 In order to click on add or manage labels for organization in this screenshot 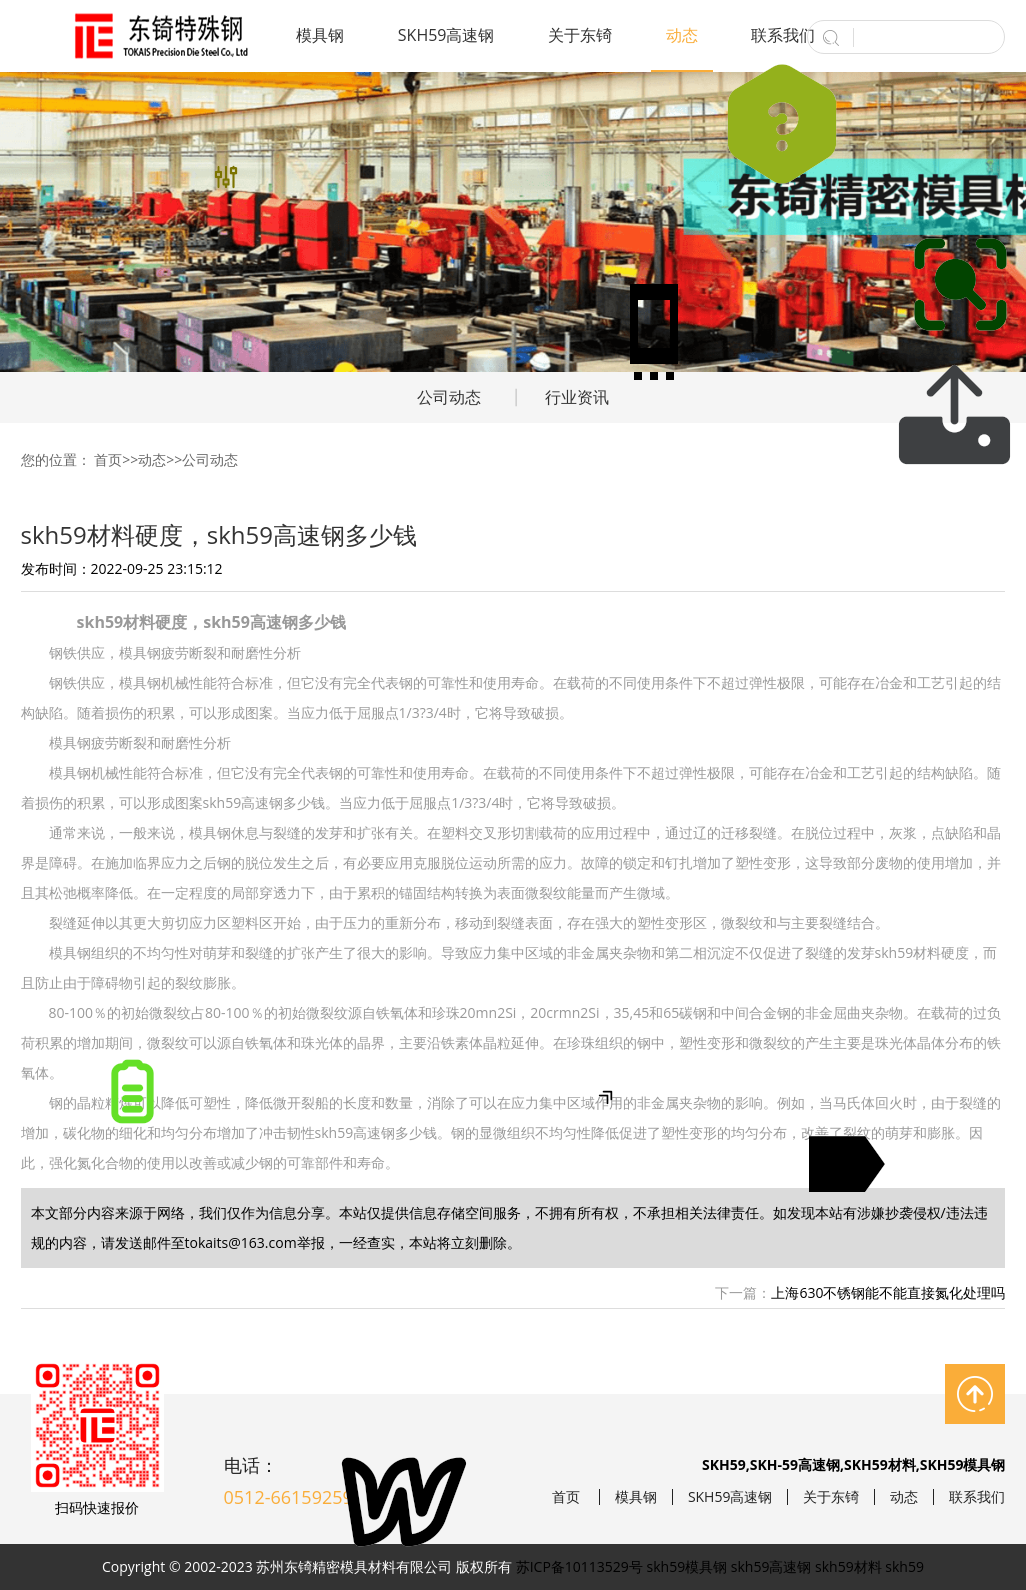, I will do `click(845, 1164)`.